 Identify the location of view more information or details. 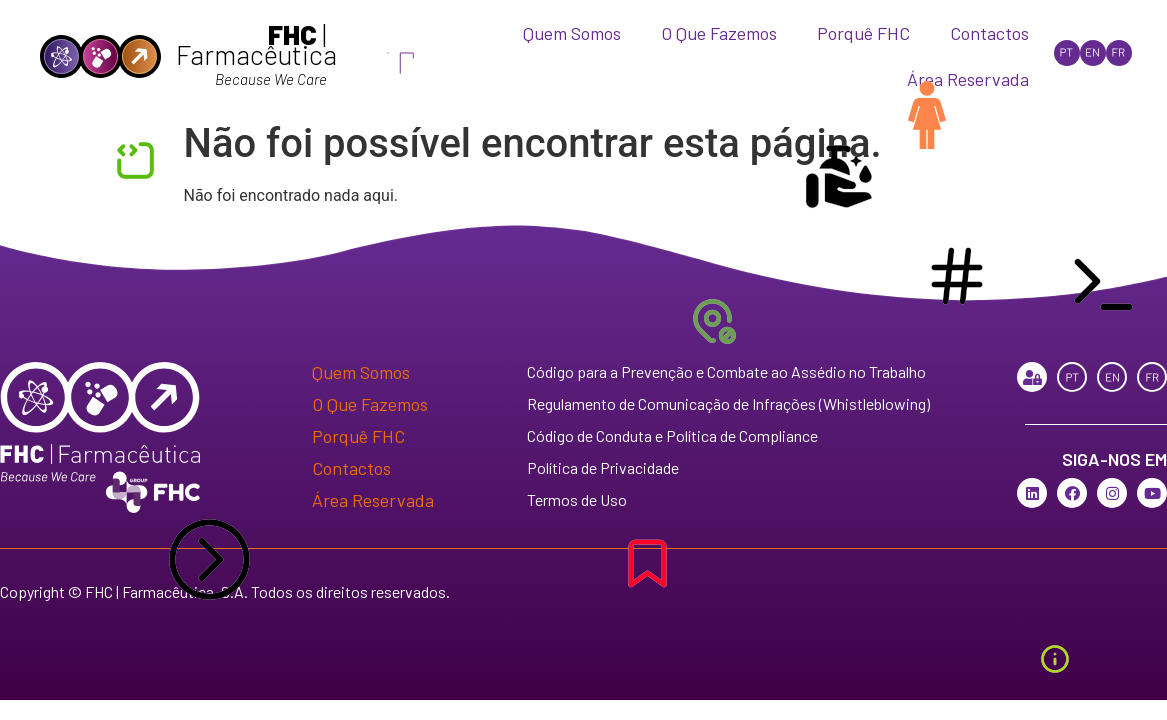
(1055, 659).